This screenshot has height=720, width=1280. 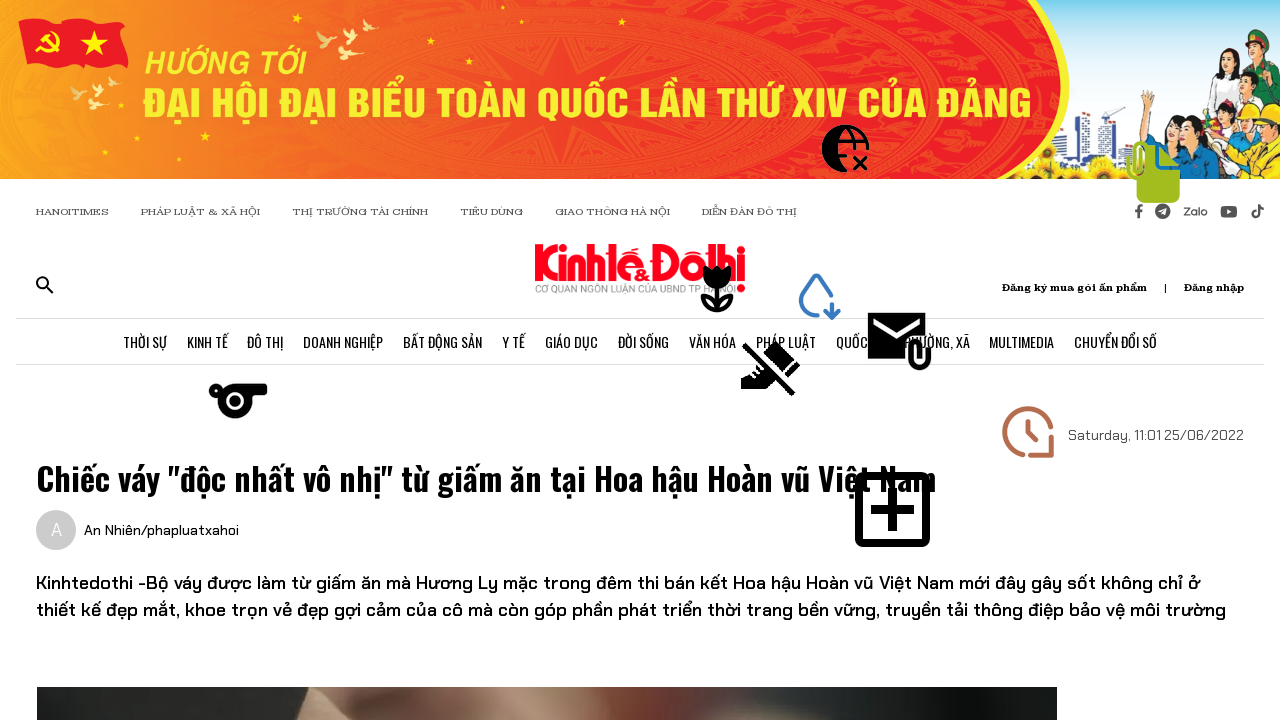 I want to click on attach a file to an email, so click(x=899, y=341).